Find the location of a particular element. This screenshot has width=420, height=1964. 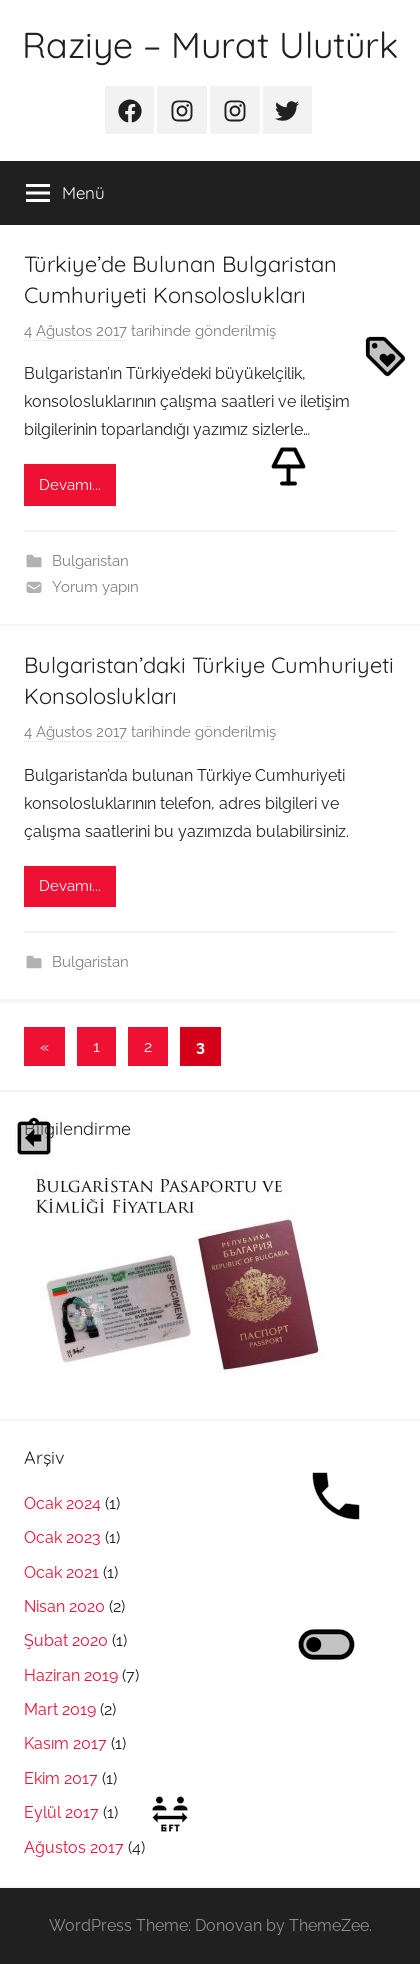

toggle lamp or lighting on/off is located at coordinates (288, 466).